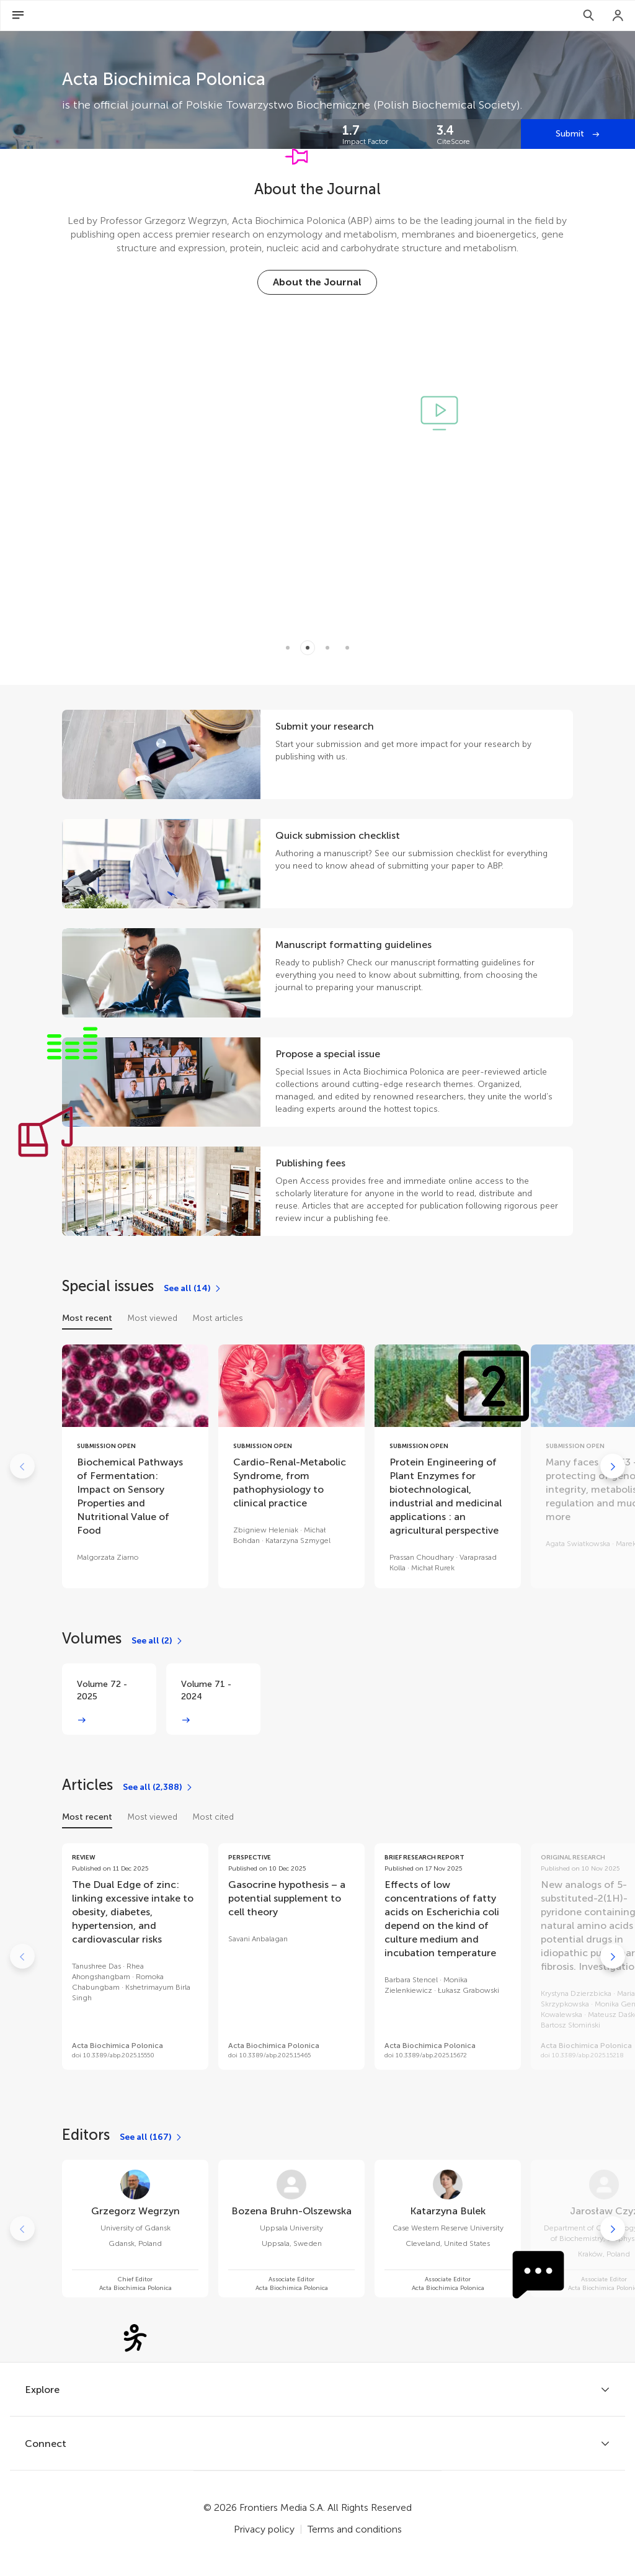 The width and height of the screenshot is (635, 2576). I want to click on pin an item to keep it visible, so click(297, 156).